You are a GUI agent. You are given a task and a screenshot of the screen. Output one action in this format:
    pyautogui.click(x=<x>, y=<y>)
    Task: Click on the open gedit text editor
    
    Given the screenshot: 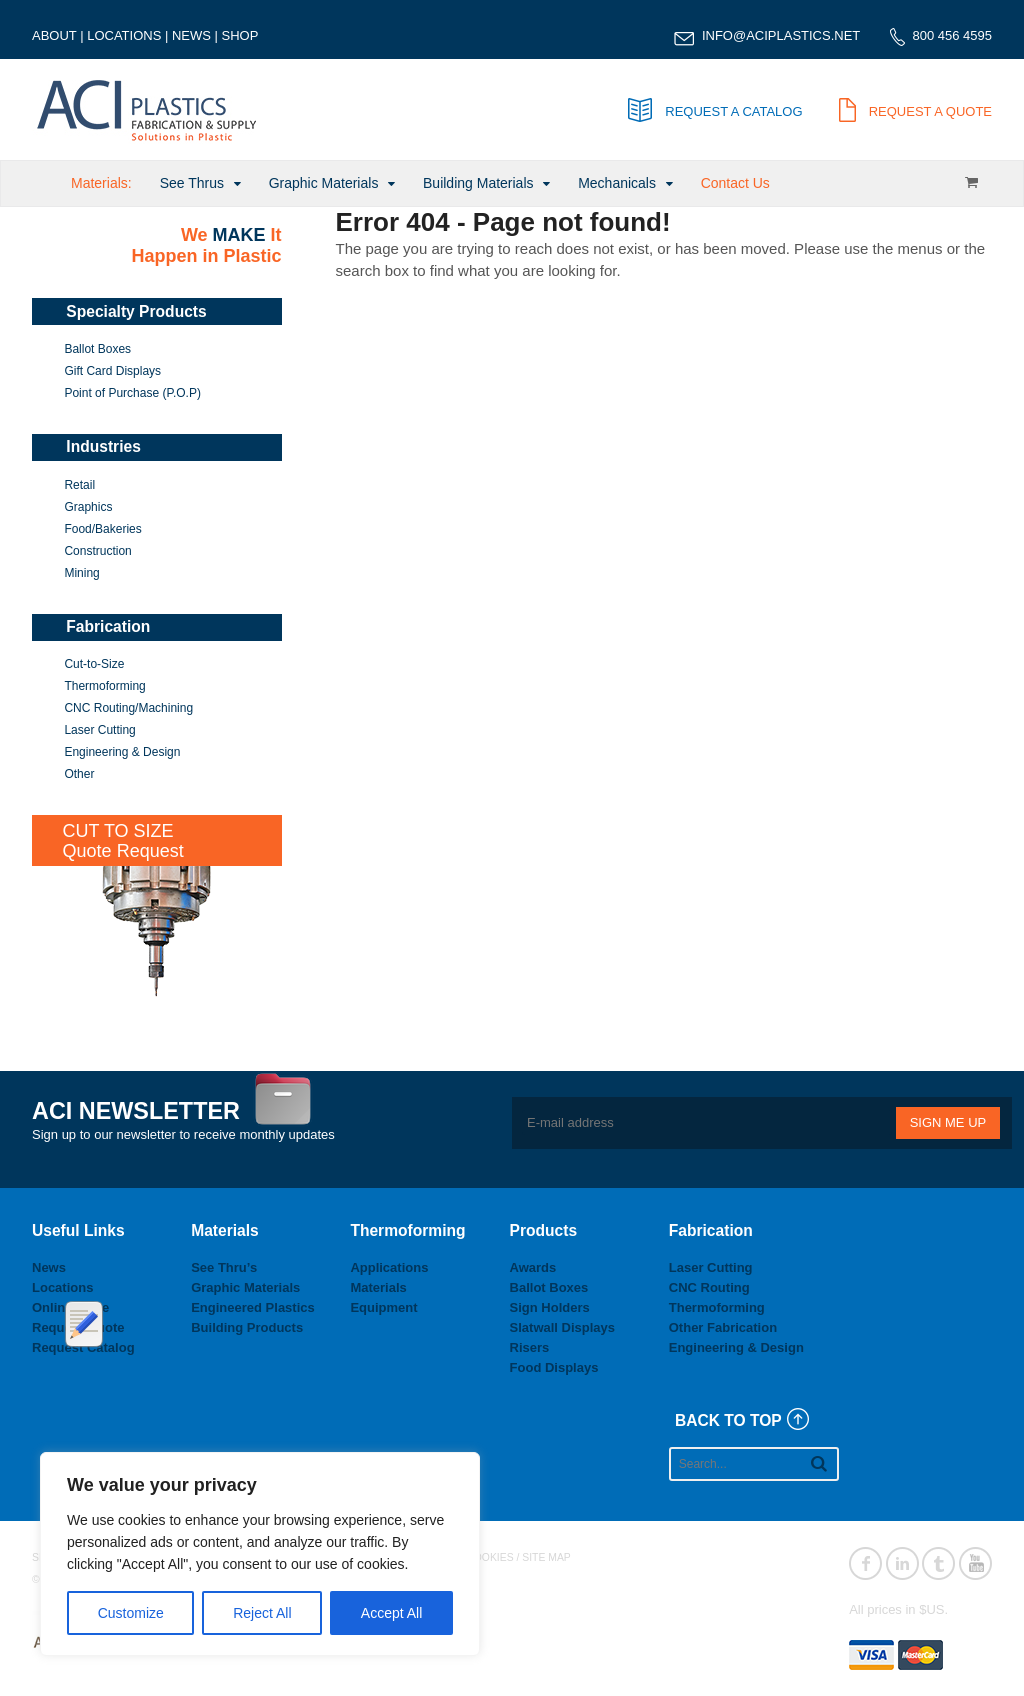 What is the action you would take?
    pyautogui.click(x=84, y=1324)
    